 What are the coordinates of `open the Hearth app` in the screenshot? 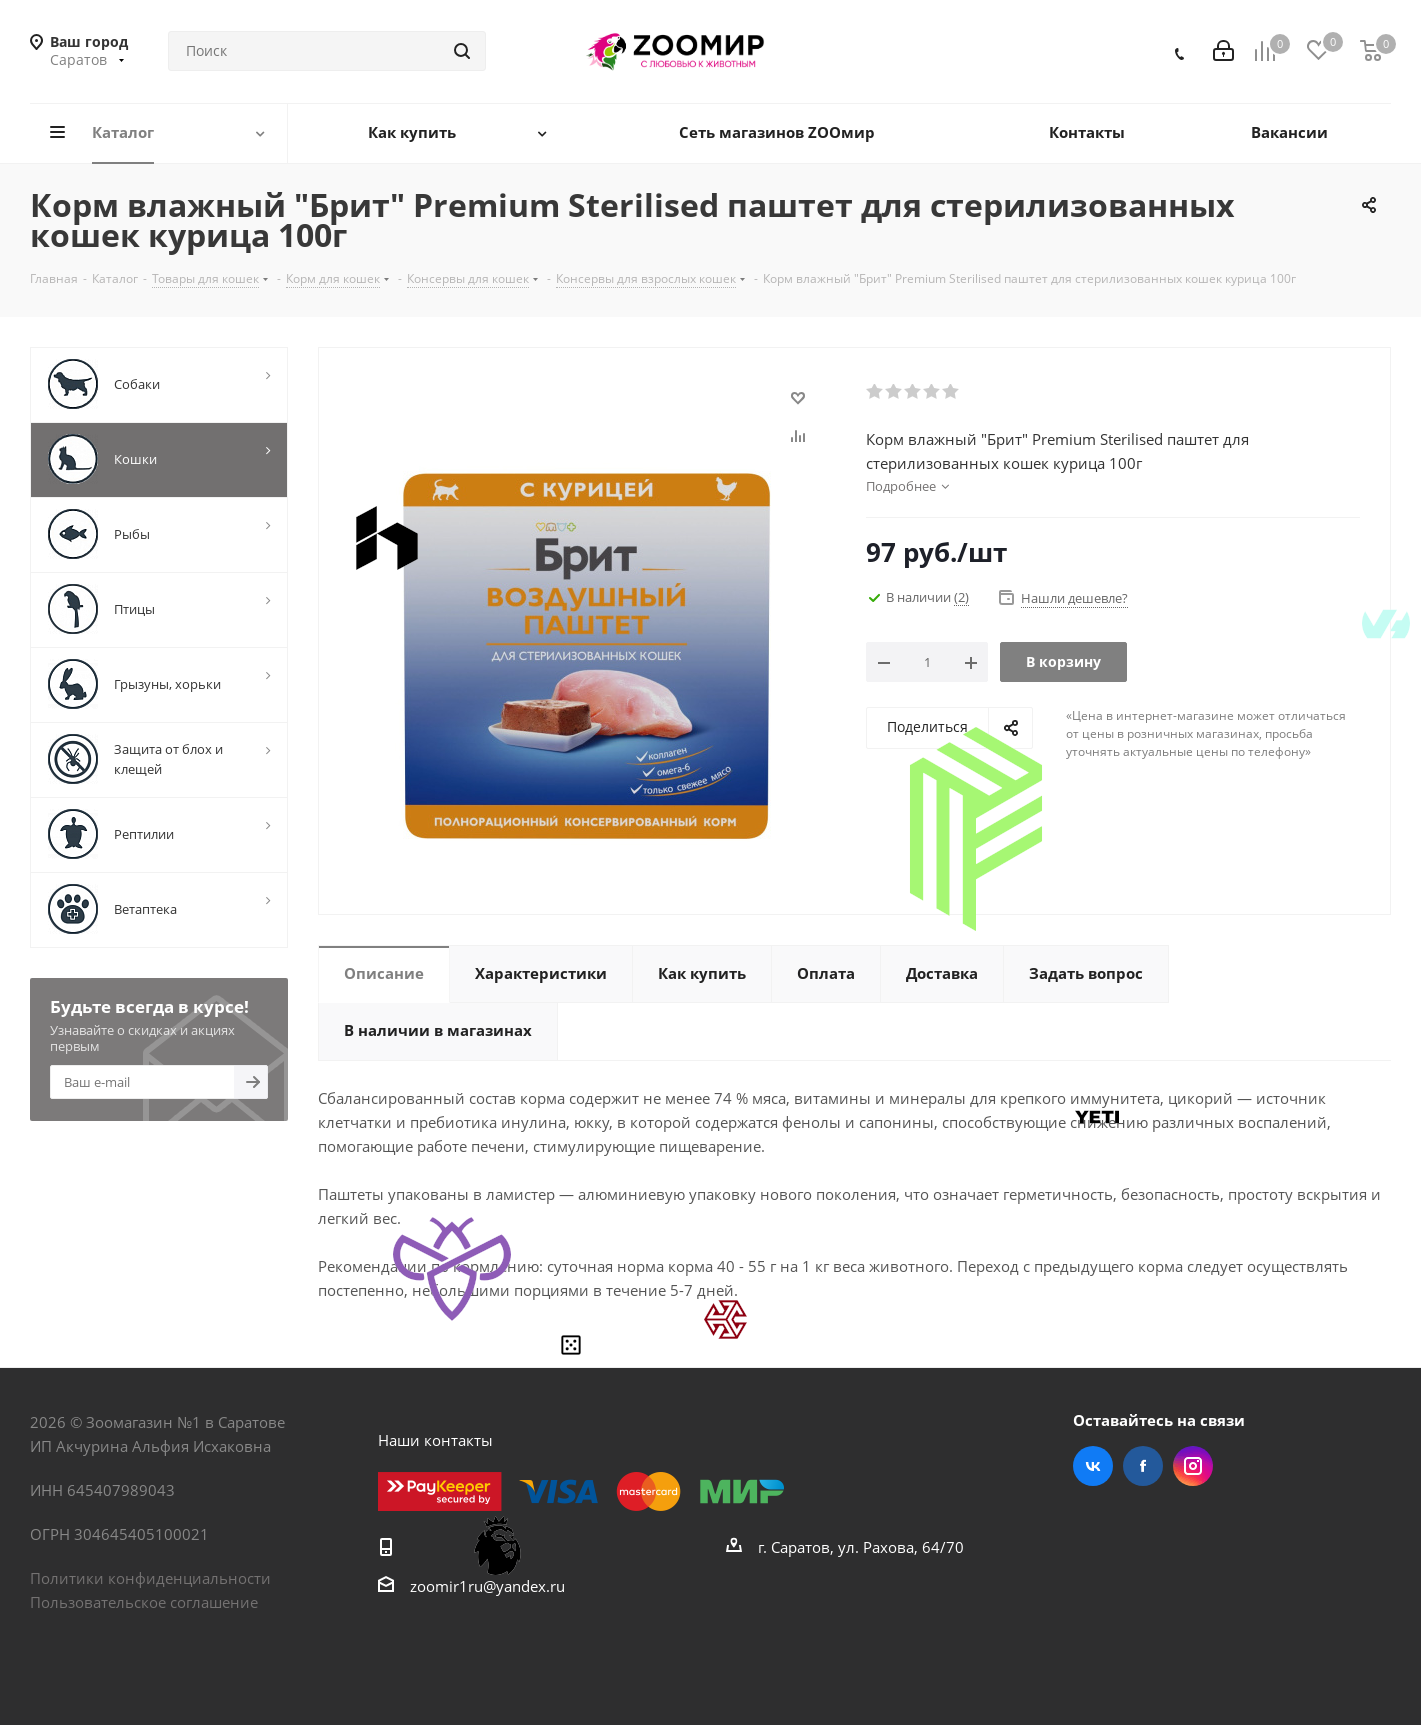 It's located at (387, 538).